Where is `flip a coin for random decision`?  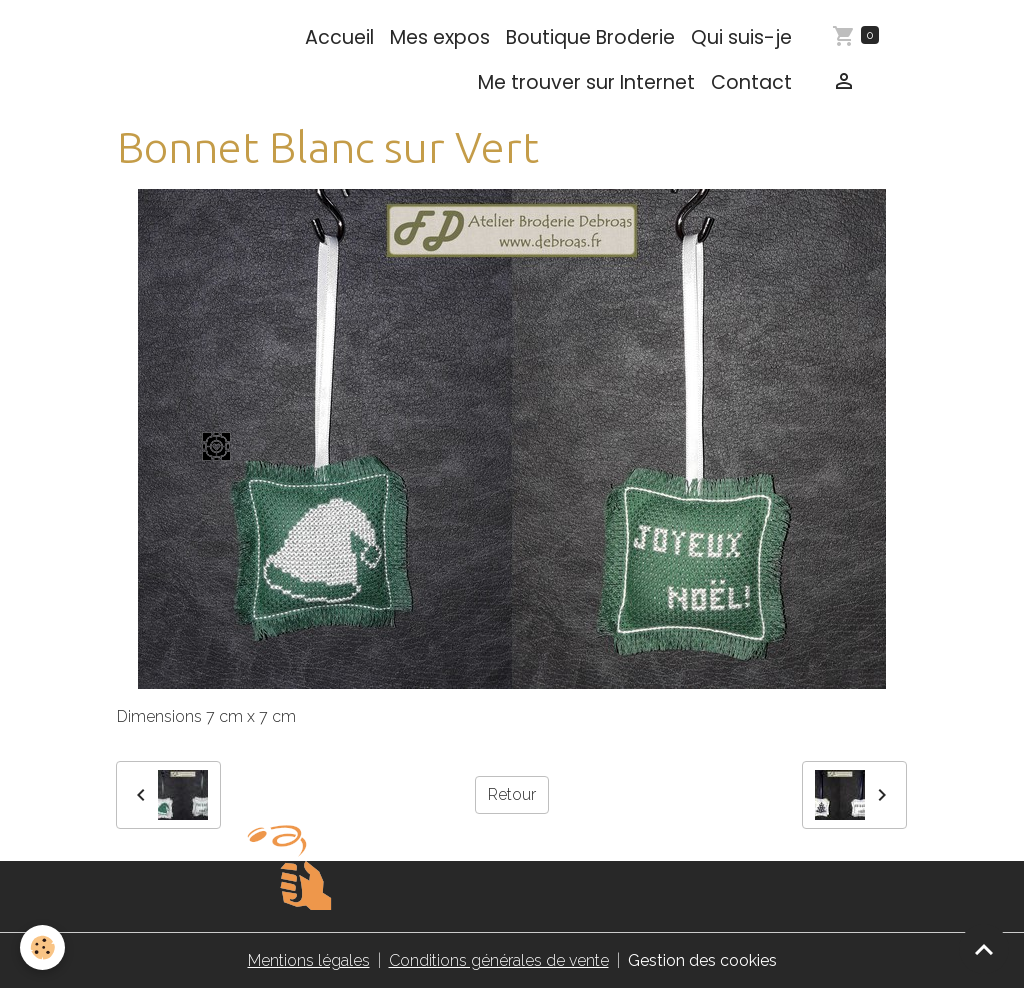
flip a coin for random decision is located at coordinates (286, 865).